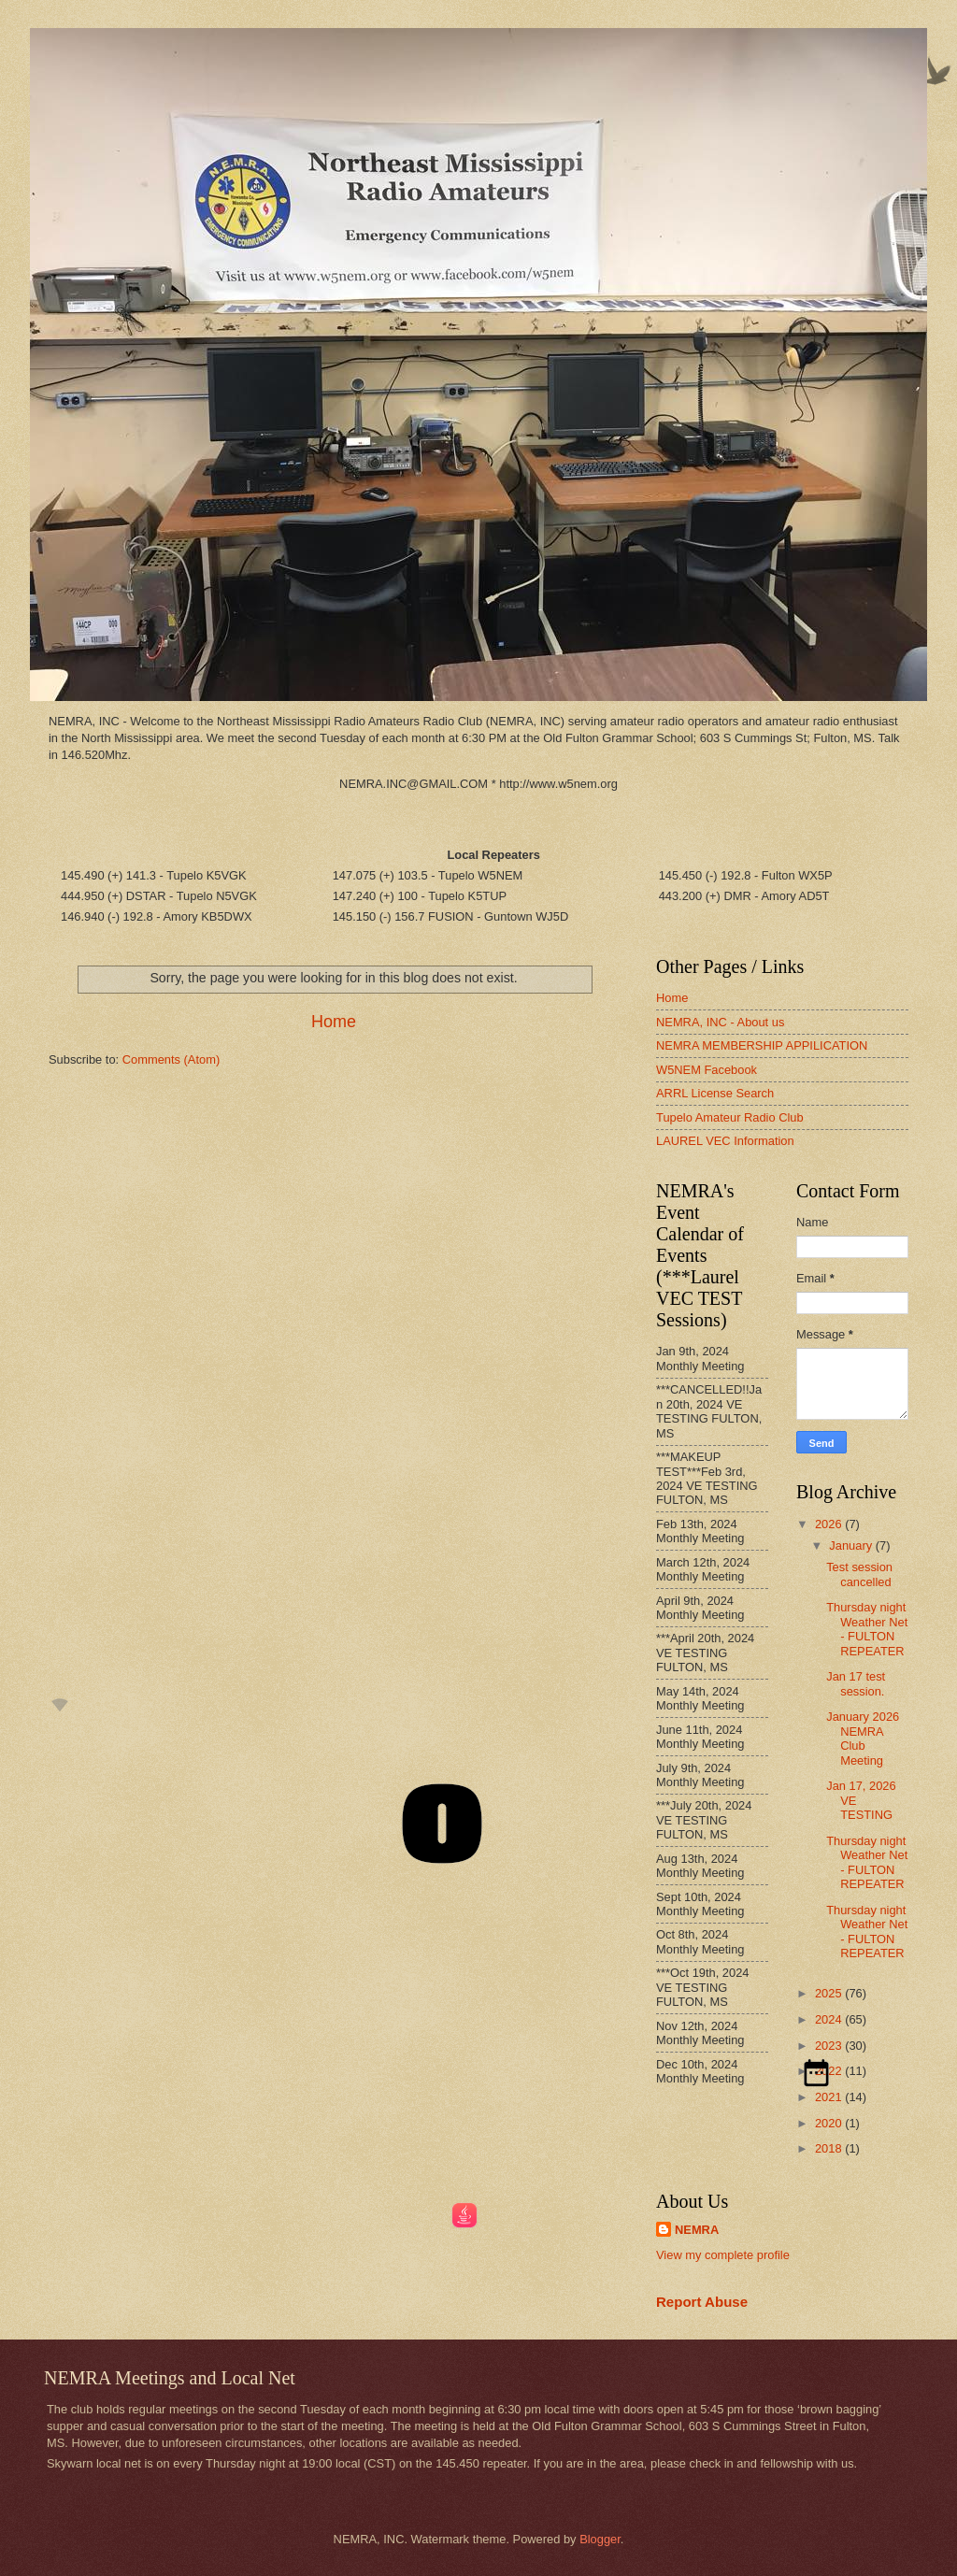 This screenshot has height=2576, width=957. I want to click on select a date range, so click(816, 2072).